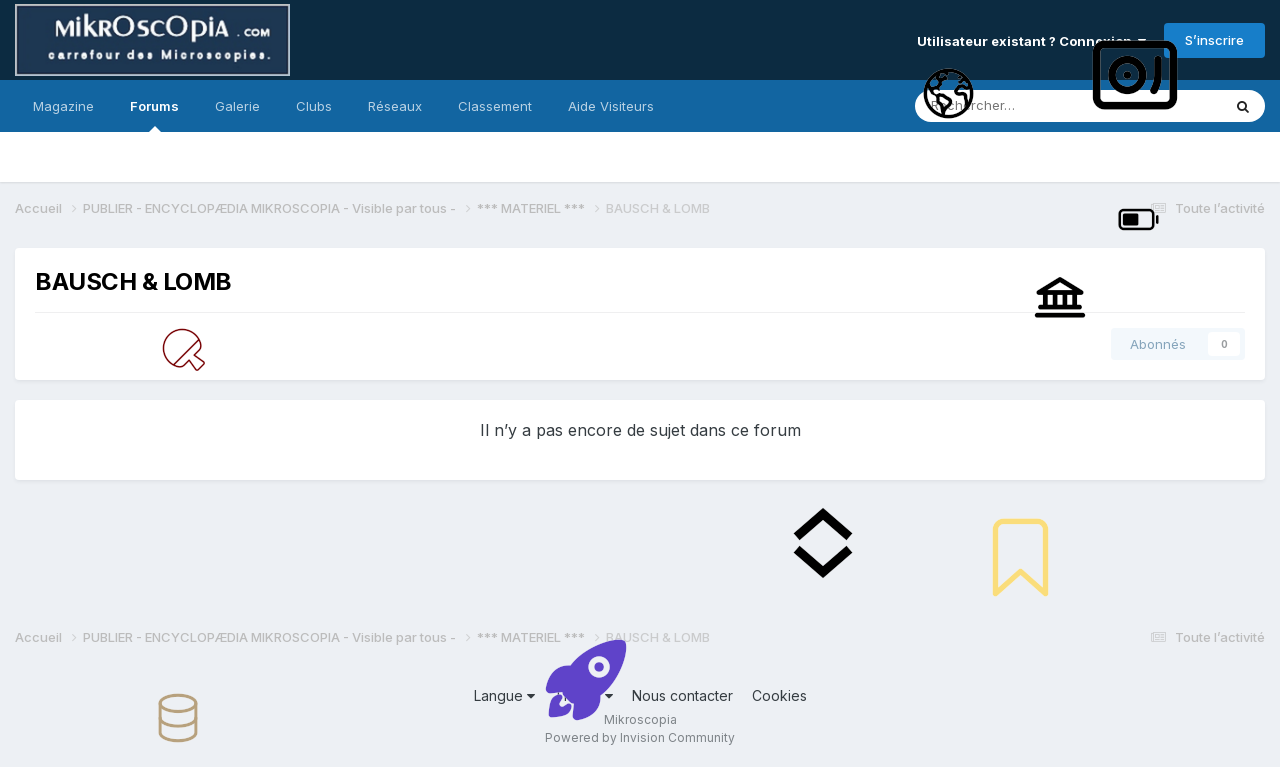  What do you see at coordinates (1060, 299) in the screenshot?
I see `access banking or financial services` at bounding box center [1060, 299].